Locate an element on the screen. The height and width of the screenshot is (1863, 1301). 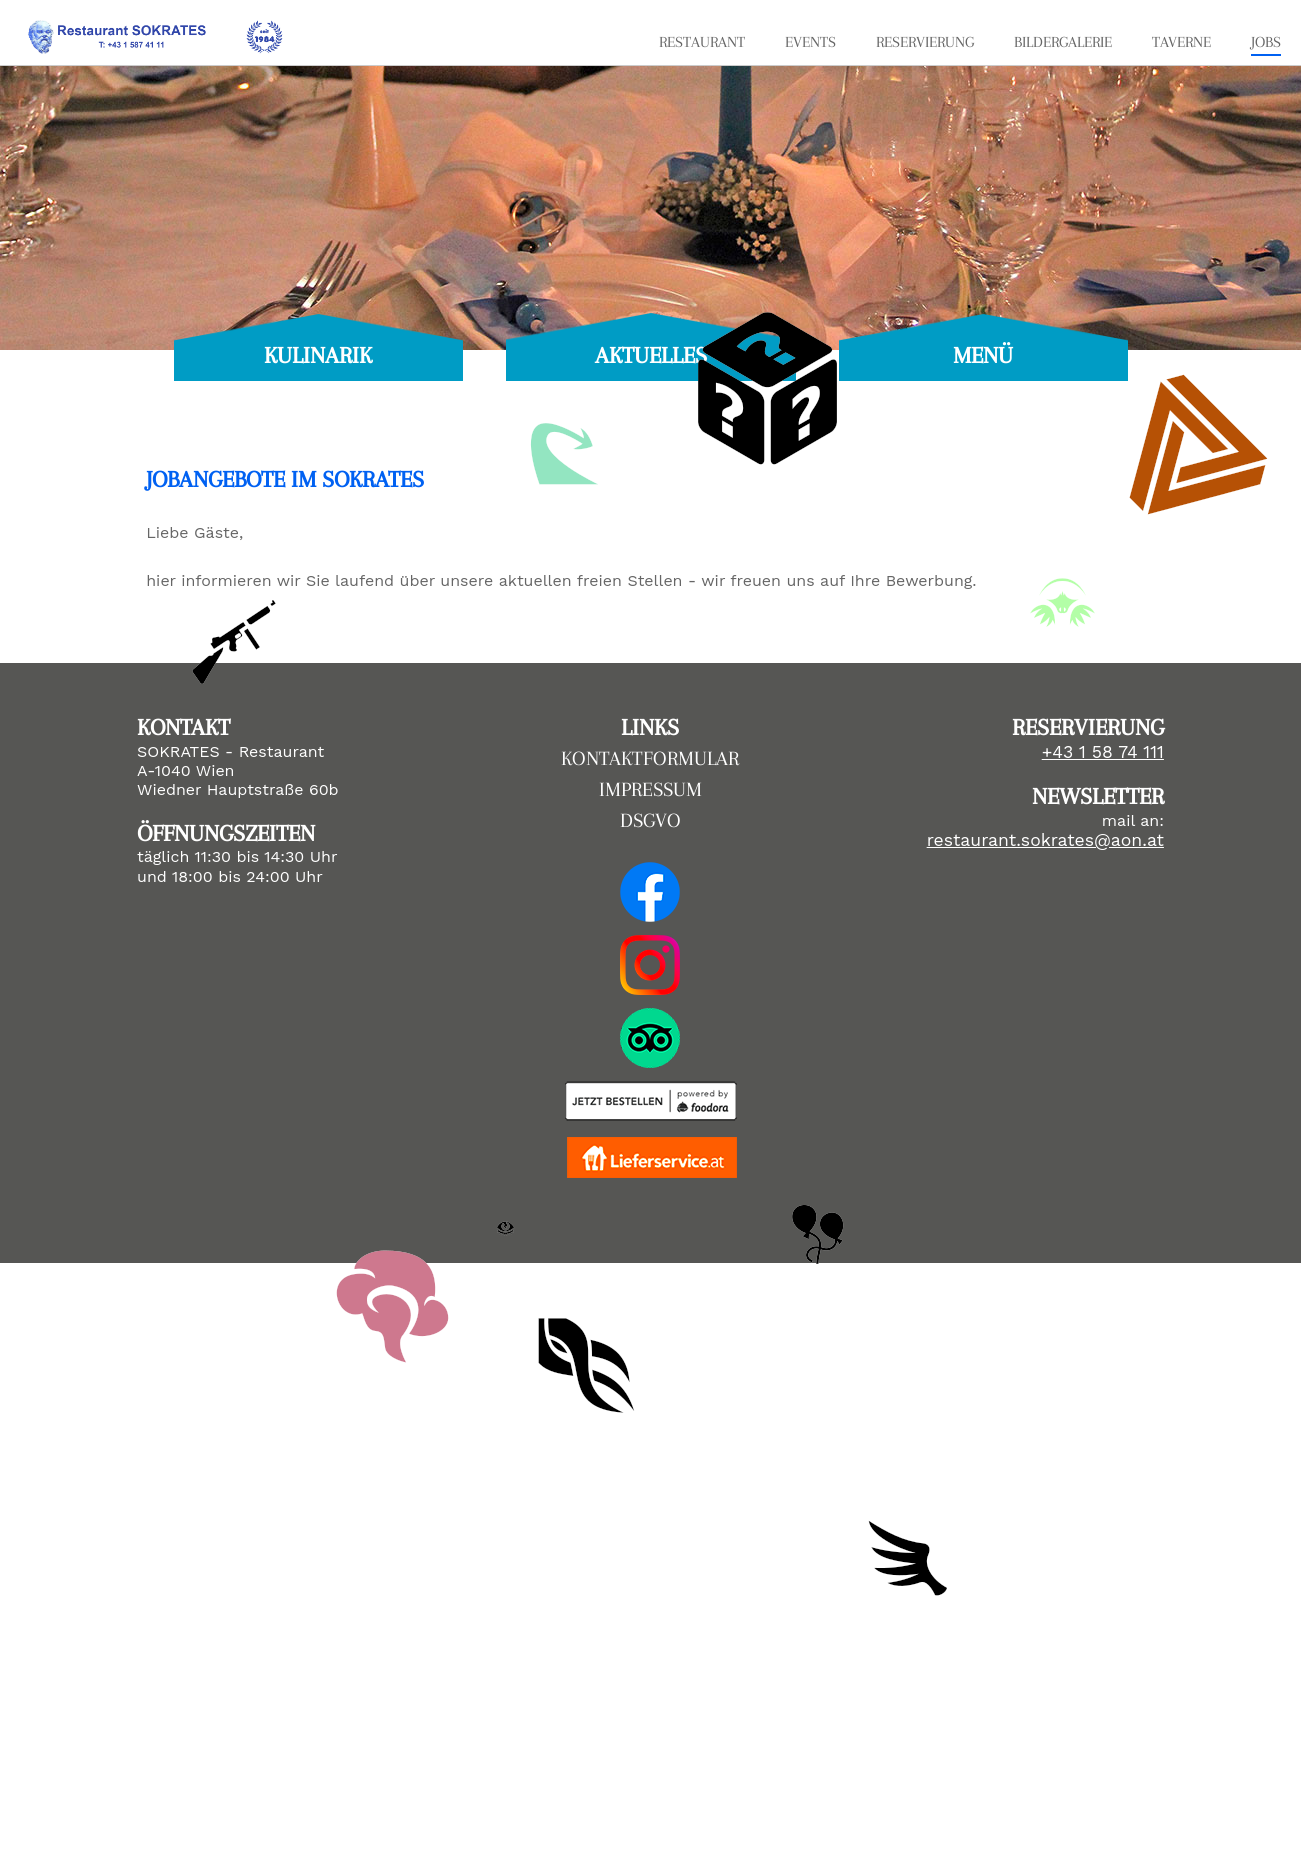
indicates a celebration or party event is located at coordinates (817, 1234).